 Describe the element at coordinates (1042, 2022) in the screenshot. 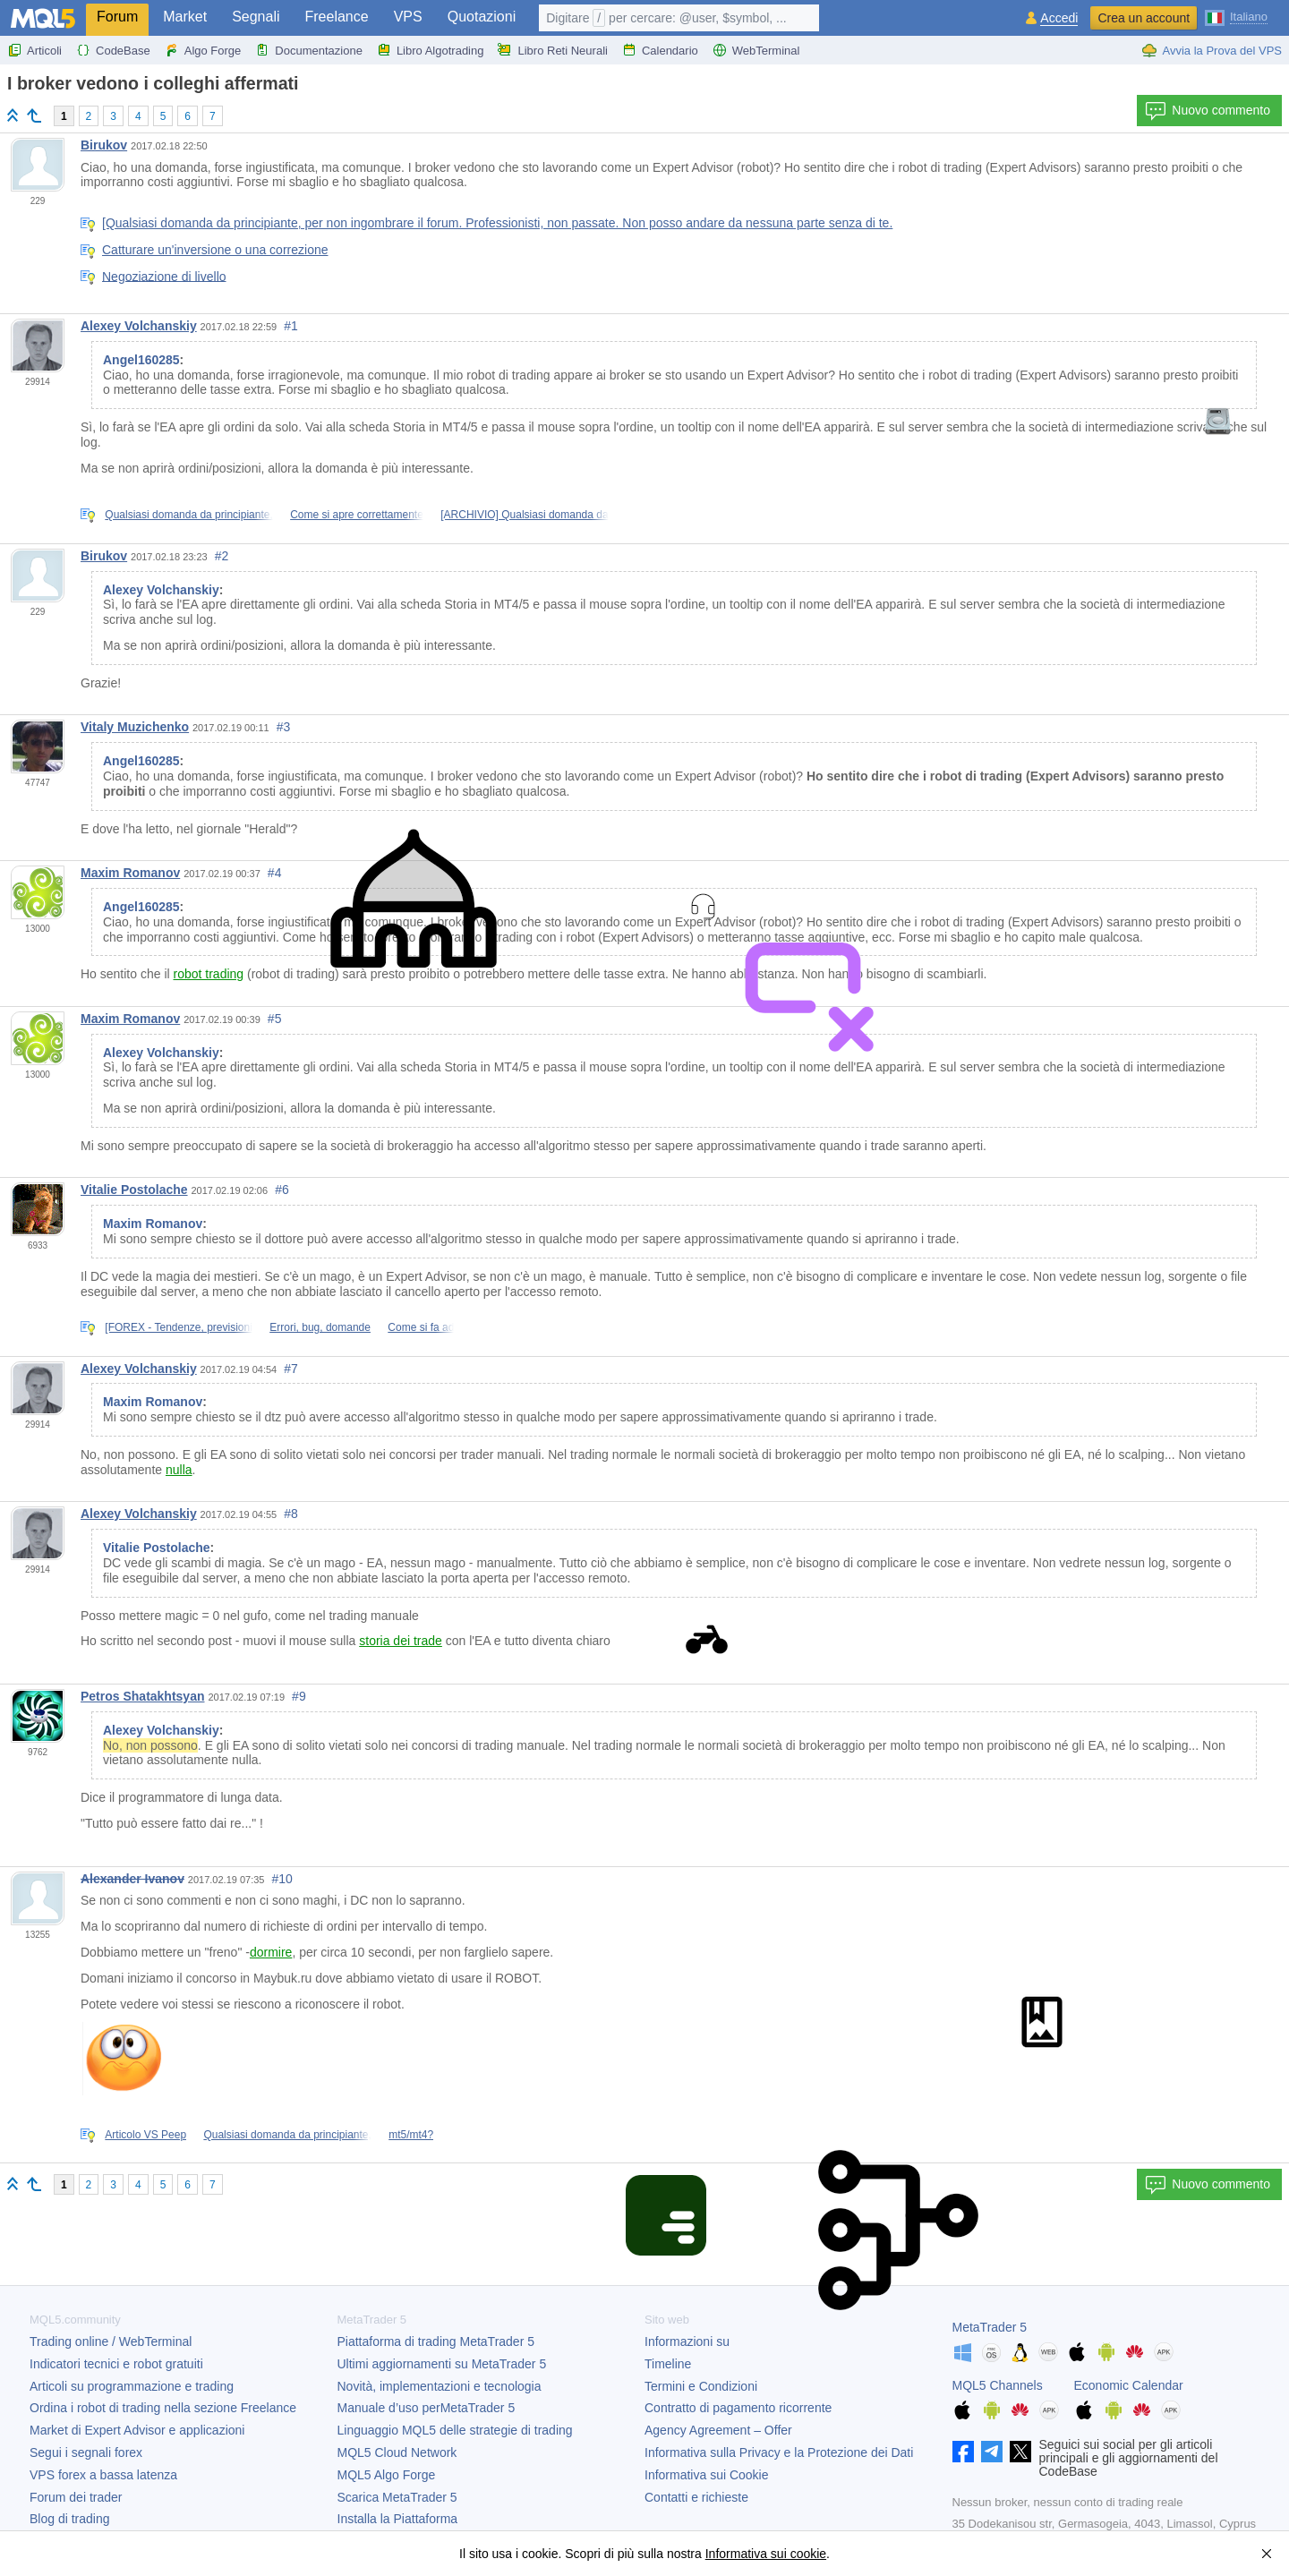

I see `open photo album` at that location.